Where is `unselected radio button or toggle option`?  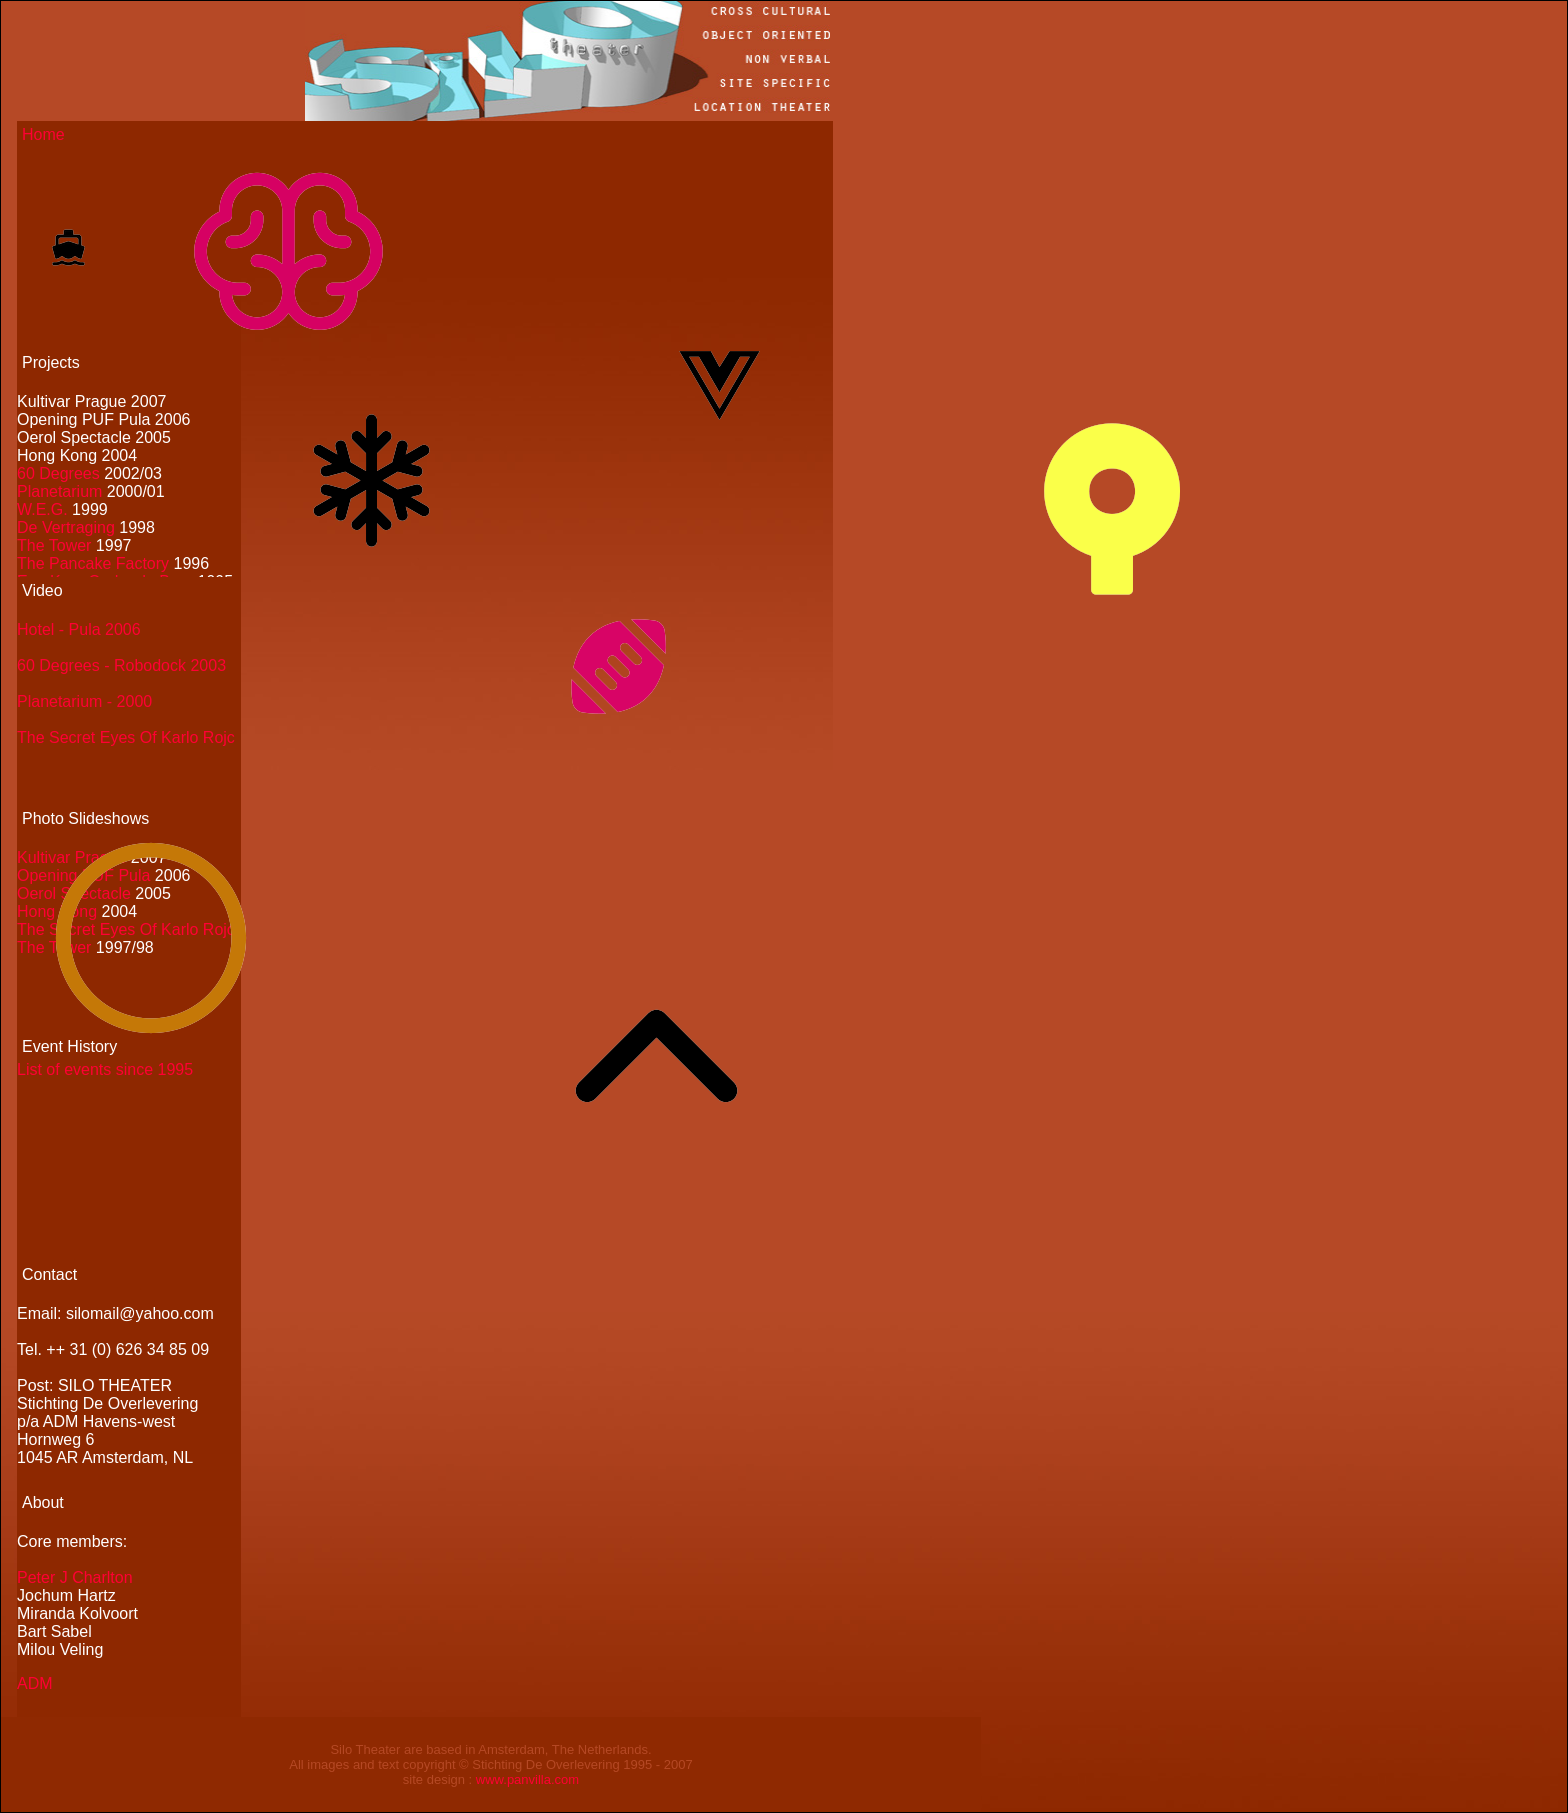 unselected radio button or toggle option is located at coordinates (151, 938).